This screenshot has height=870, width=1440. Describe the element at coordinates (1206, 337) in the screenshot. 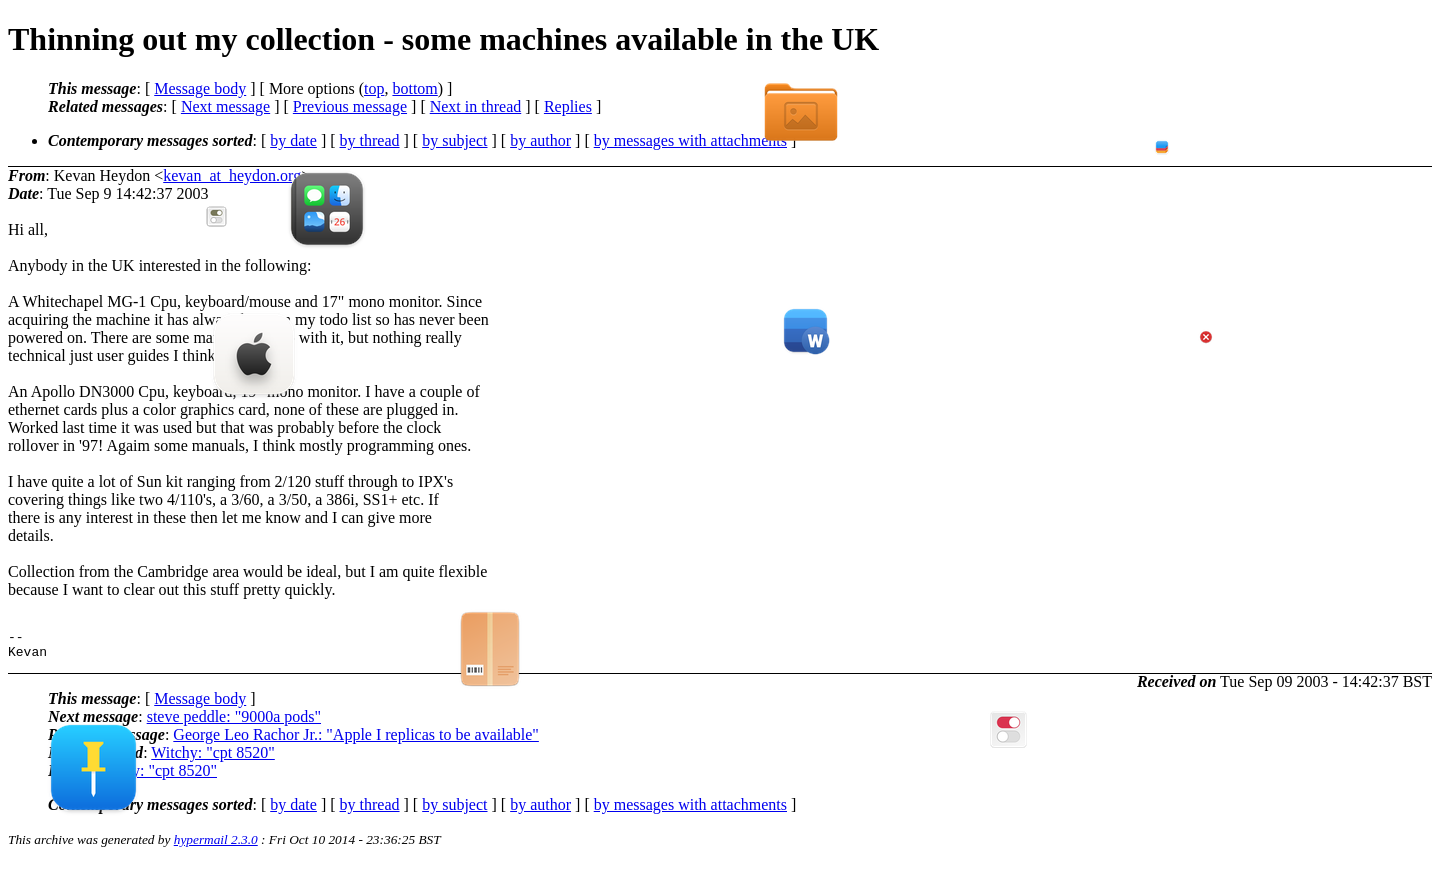

I see `indicates a file or item that cannot be read or accessed` at that location.